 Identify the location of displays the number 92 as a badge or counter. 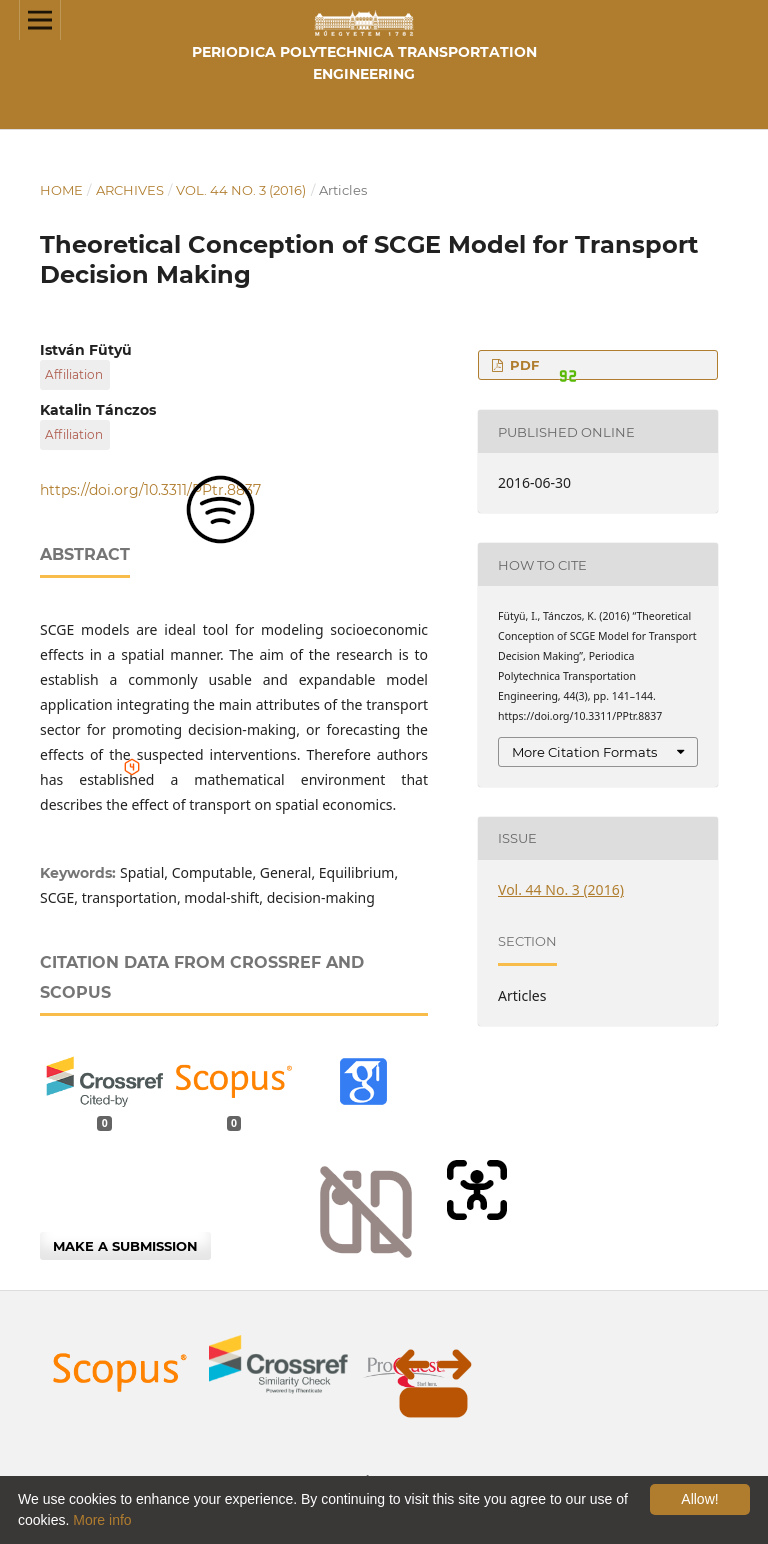
(568, 376).